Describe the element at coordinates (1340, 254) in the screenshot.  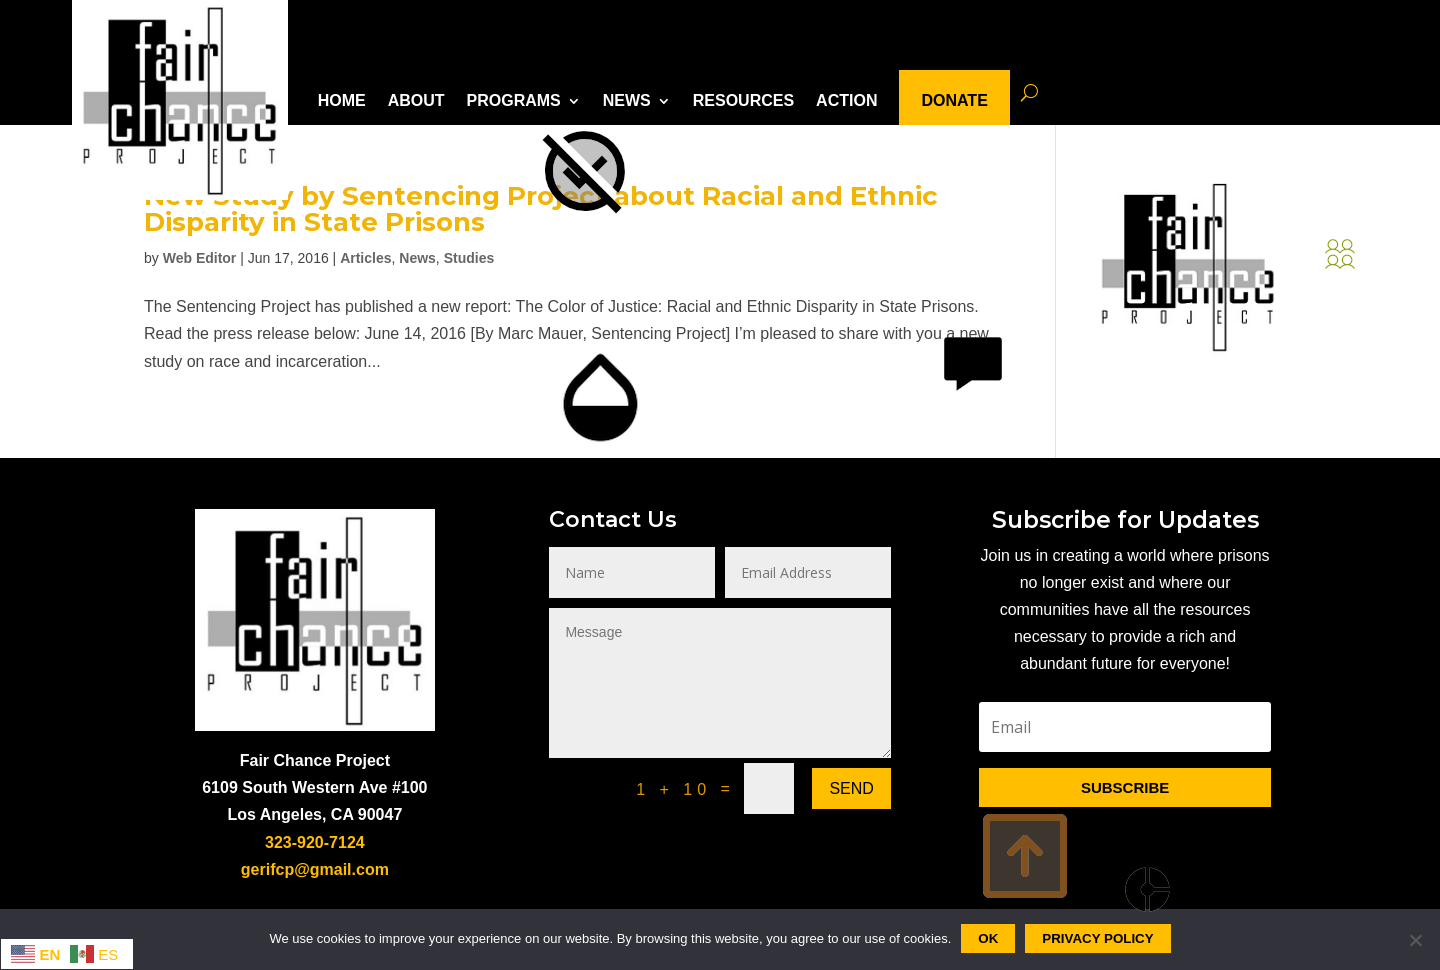
I see `view all team members` at that location.